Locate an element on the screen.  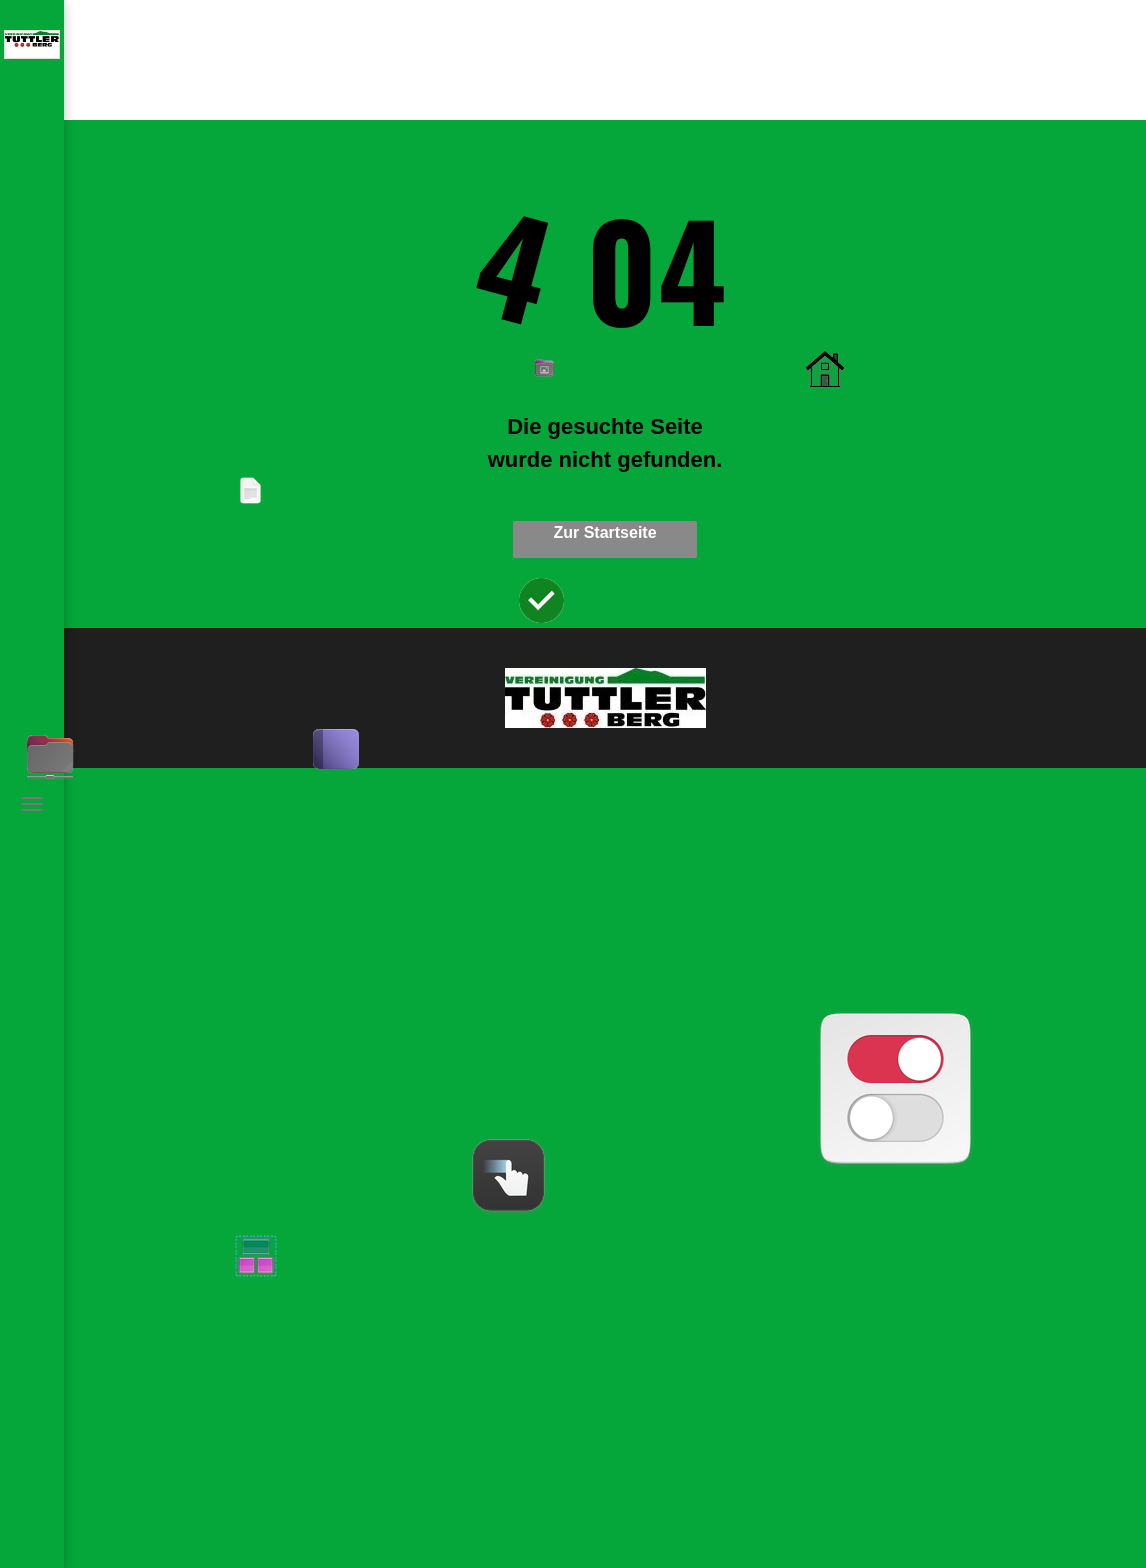
open pictures folder is located at coordinates (544, 367).